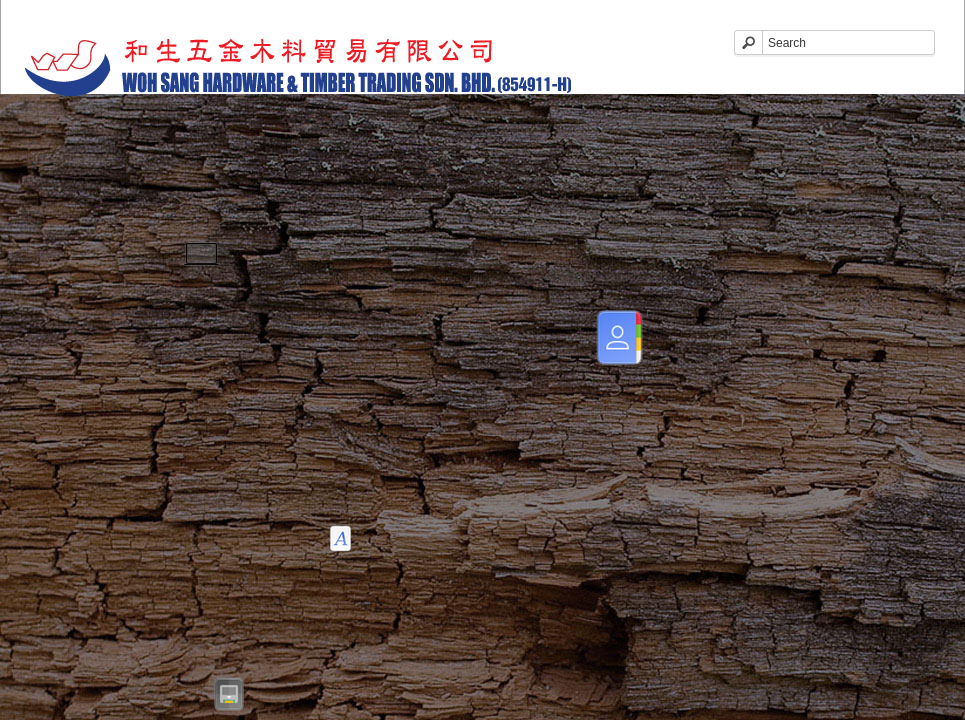 This screenshot has height=720, width=965. What do you see at coordinates (201, 253) in the screenshot?
I see `access this device in the sidebar` at bounding box center [201, 253].